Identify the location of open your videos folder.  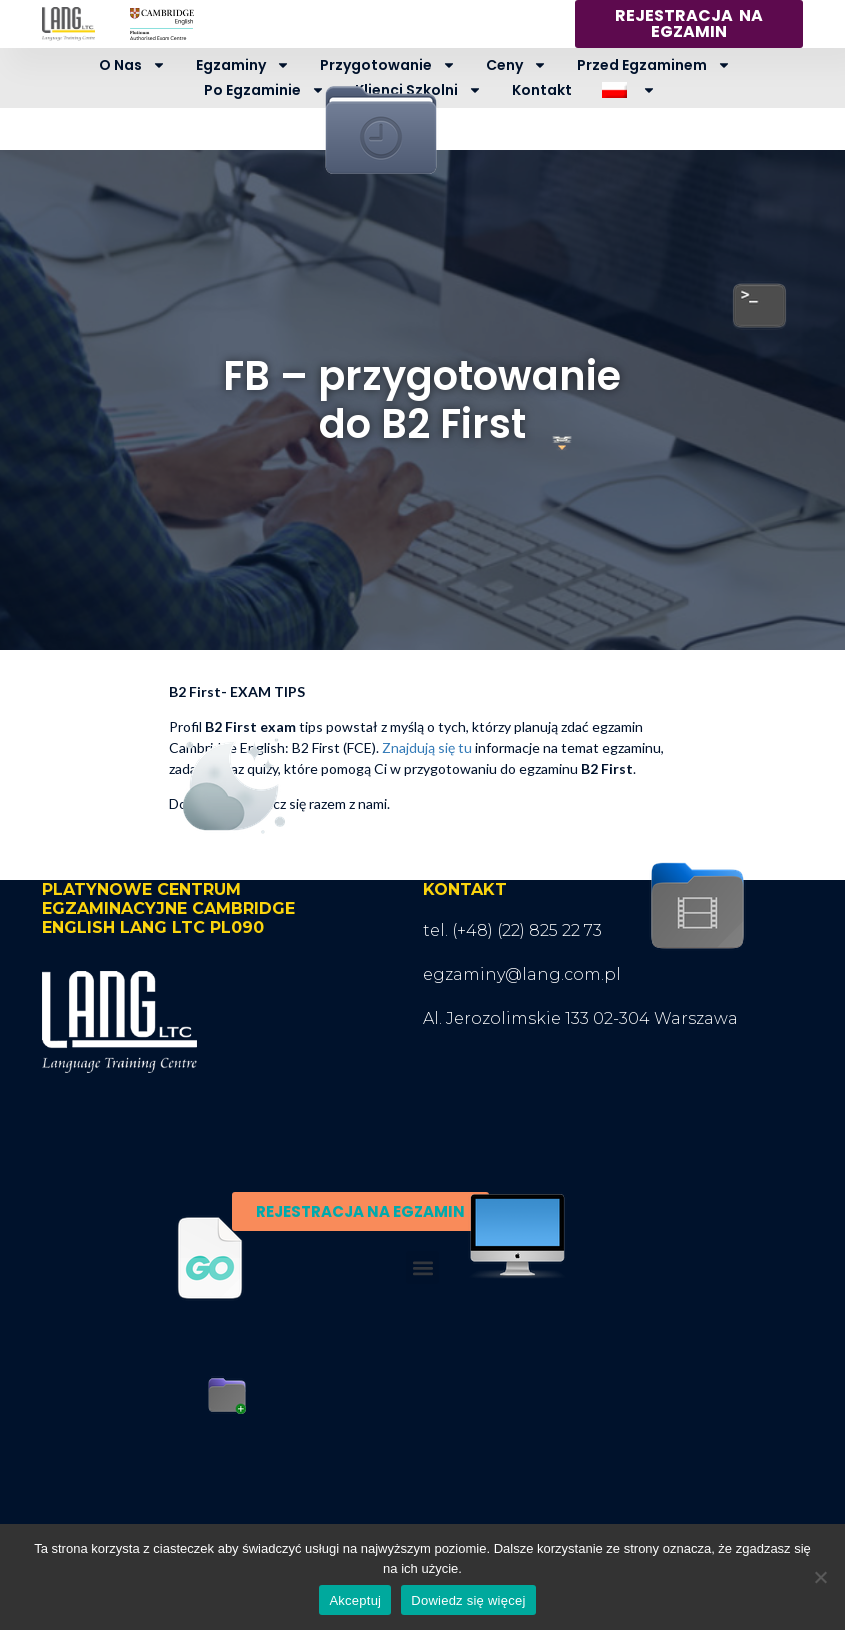
(697, 905).